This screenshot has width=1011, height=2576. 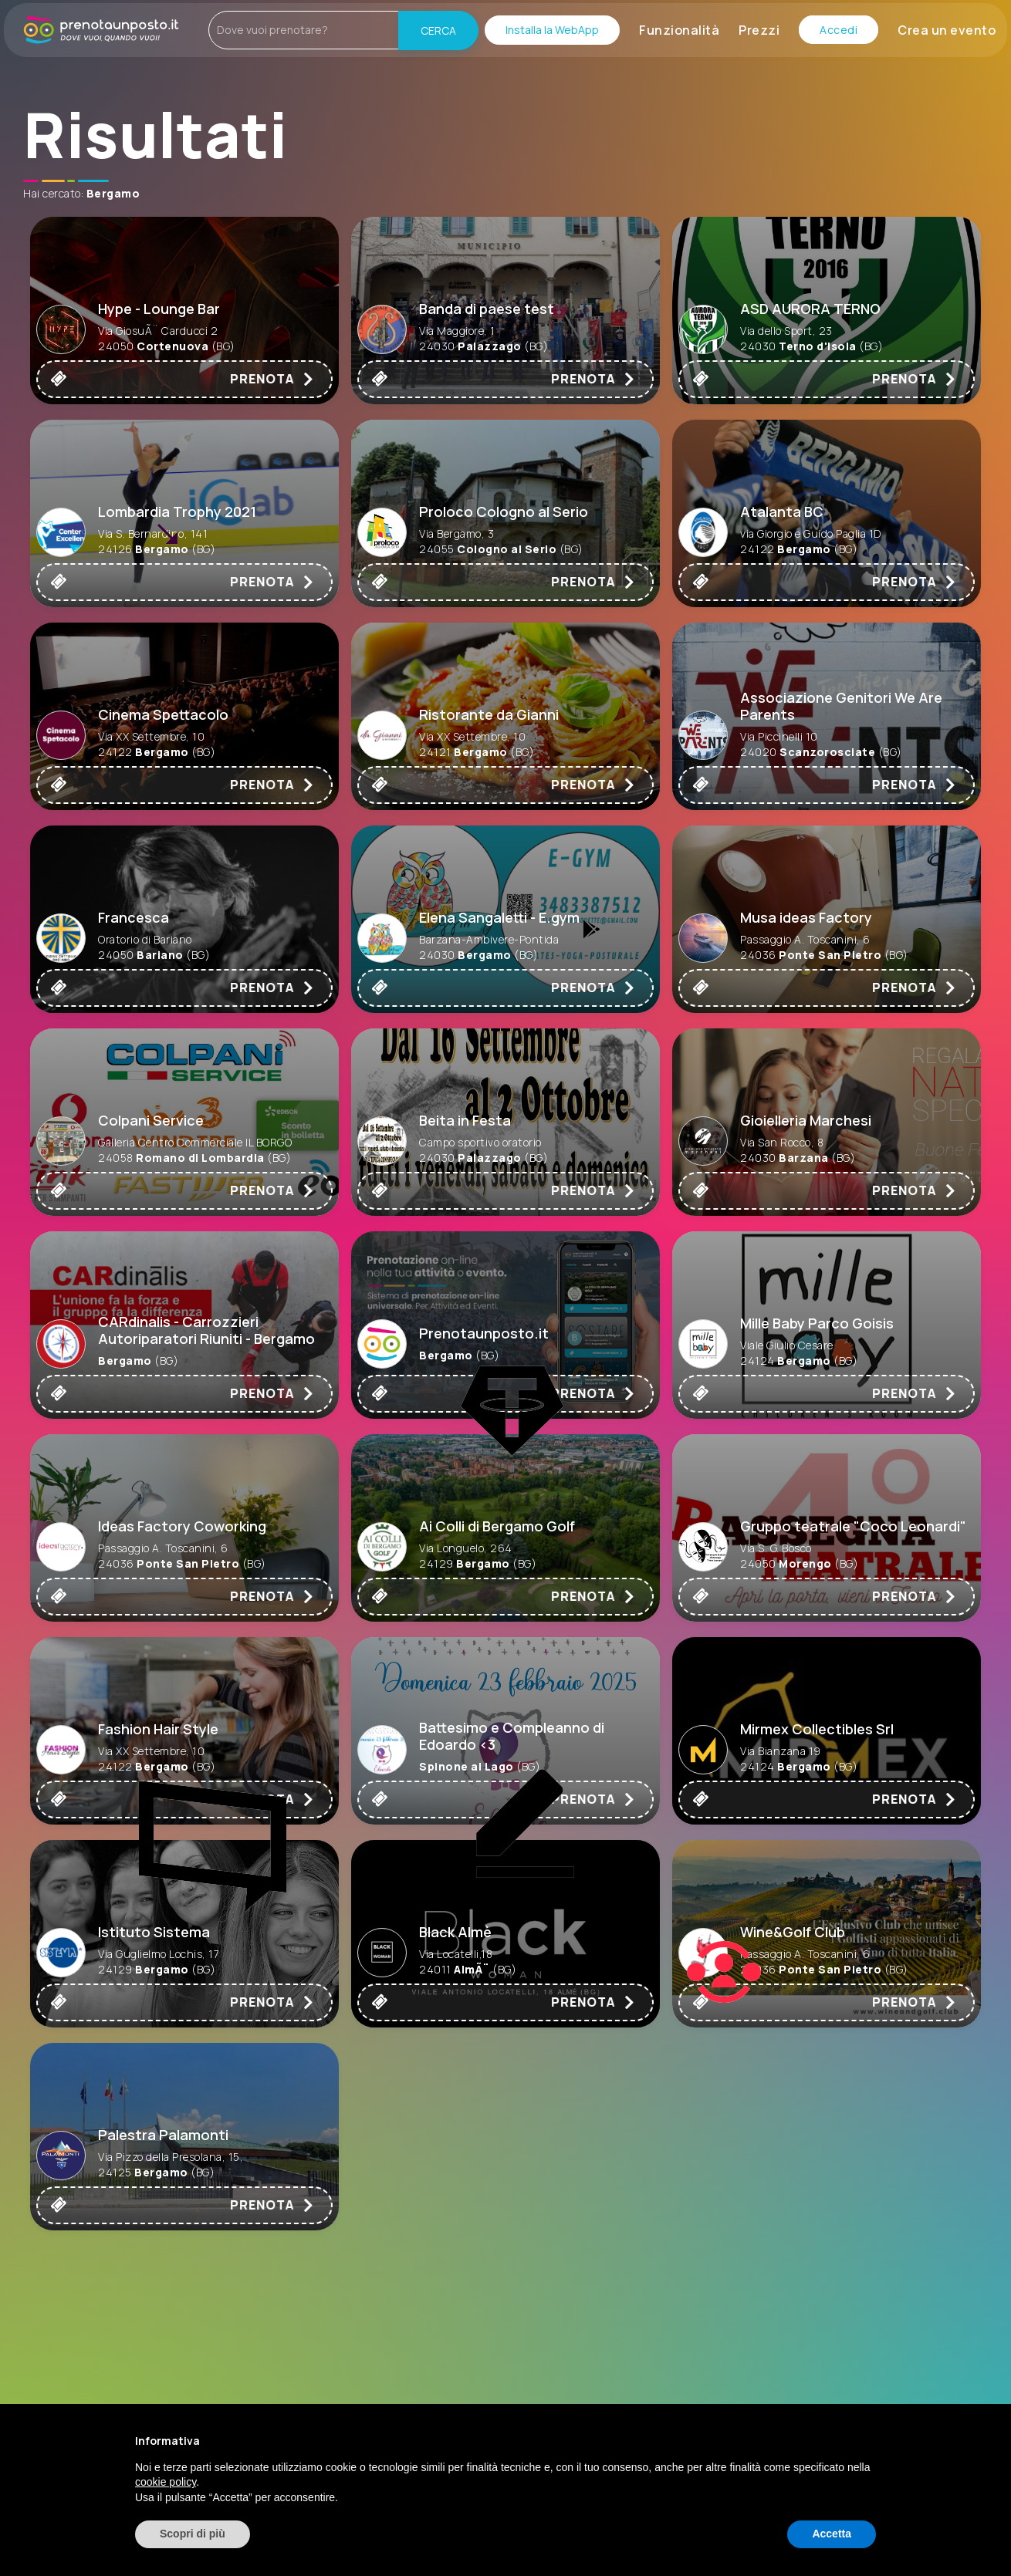 What do you see at coordinates (167, 534) in the screenshot?
I see `navigate to the next section below` at bounding box center [167, 534].